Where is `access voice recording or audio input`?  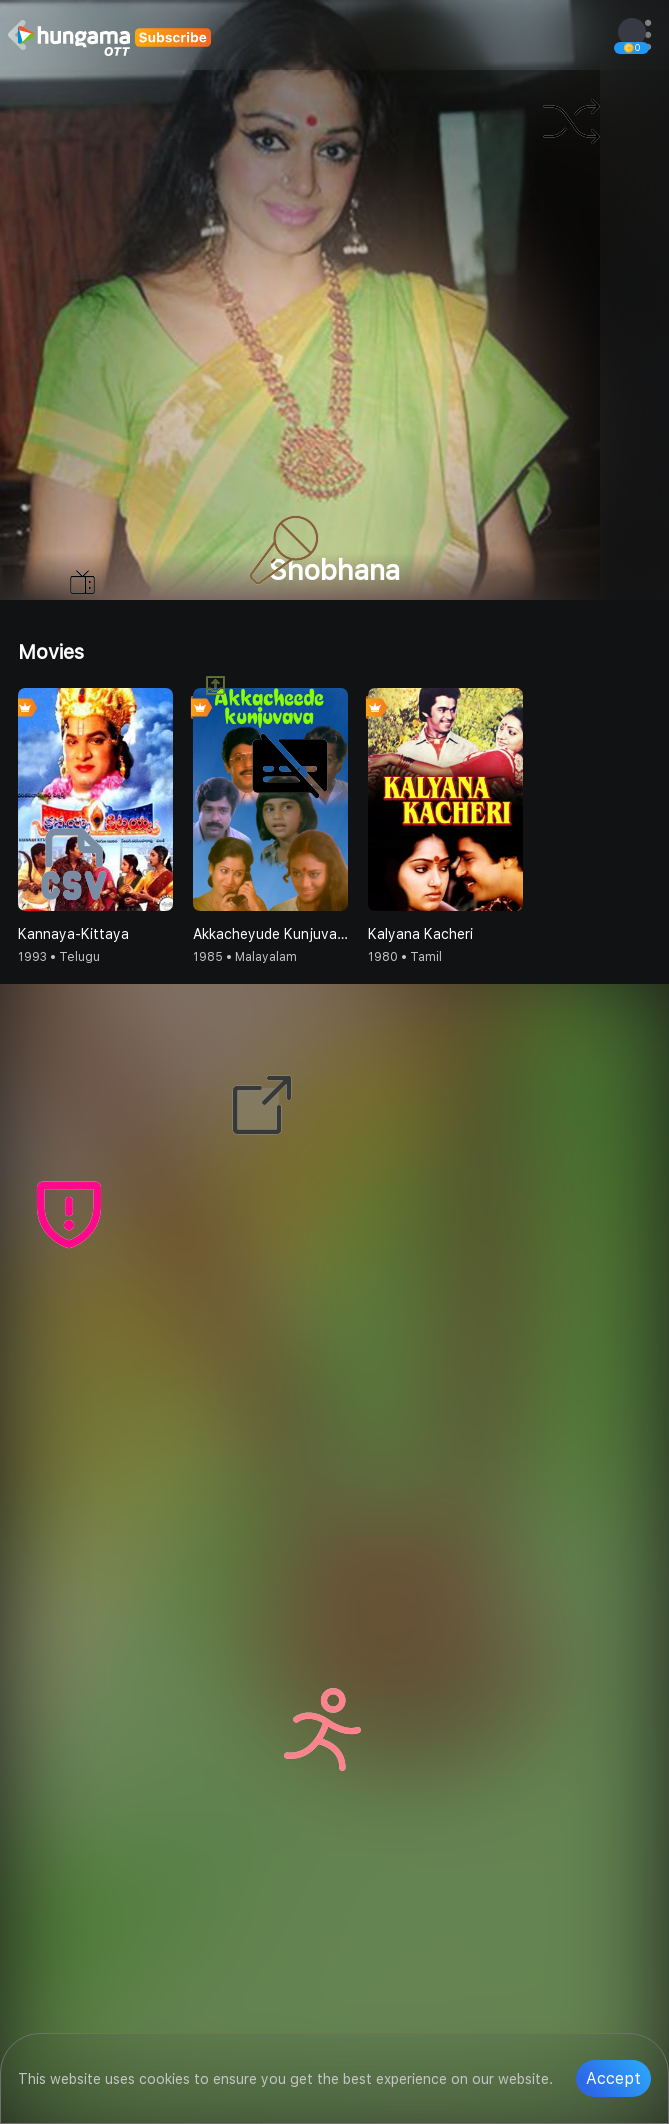
access voice recording or audio input is located at coordinates (282, 551).